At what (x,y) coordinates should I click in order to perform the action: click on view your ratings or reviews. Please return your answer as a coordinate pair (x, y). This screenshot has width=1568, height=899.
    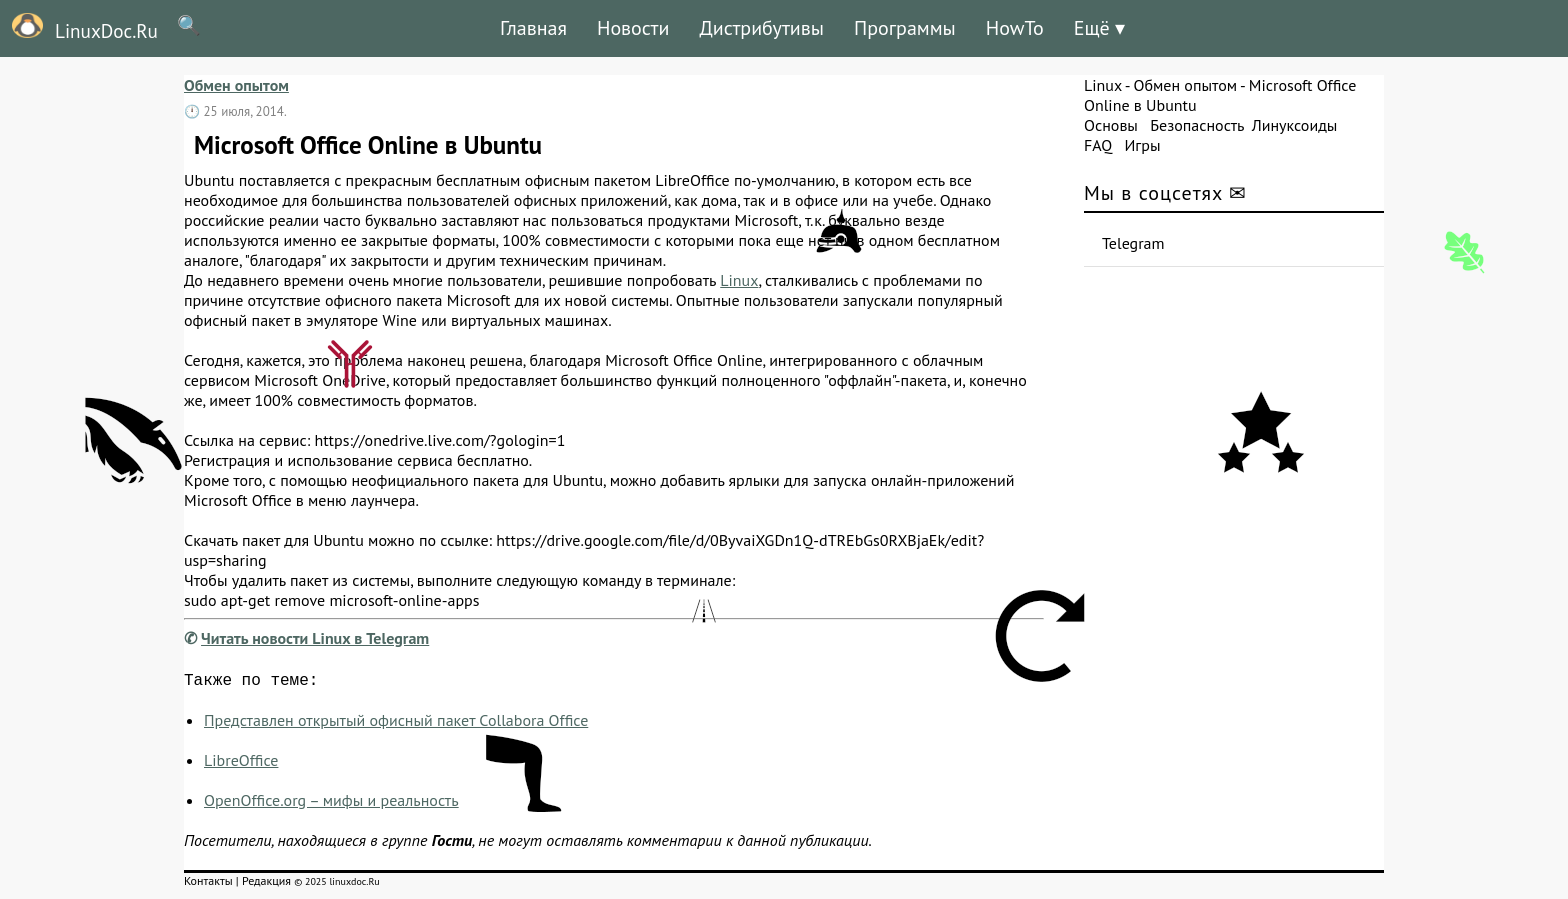
    Looking at the image, I should click on (1261, 432).